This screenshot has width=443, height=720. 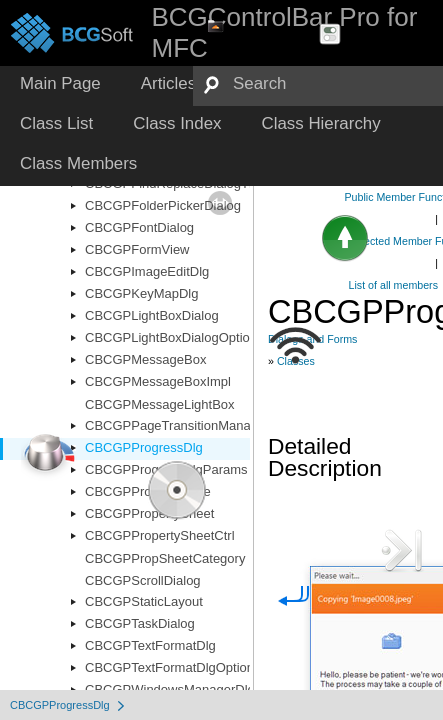 What do you see at coordinates (49, 453) in the screenshot?
I see `adjust system audio volume` at bounding box center [49, 453].